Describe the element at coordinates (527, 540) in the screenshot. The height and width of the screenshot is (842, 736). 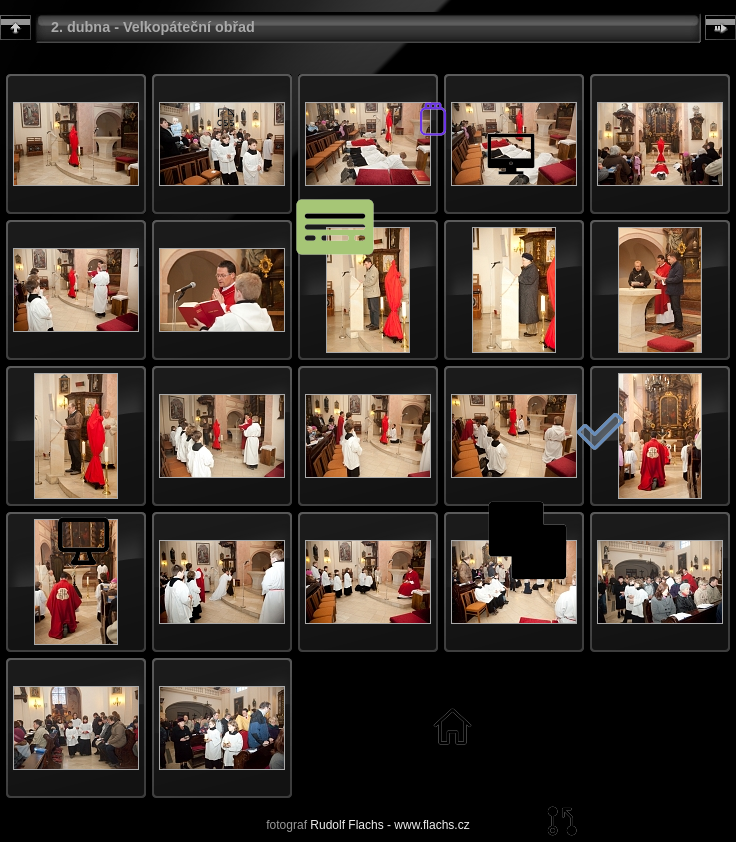
I see `merge or unite selected layers` at that location.